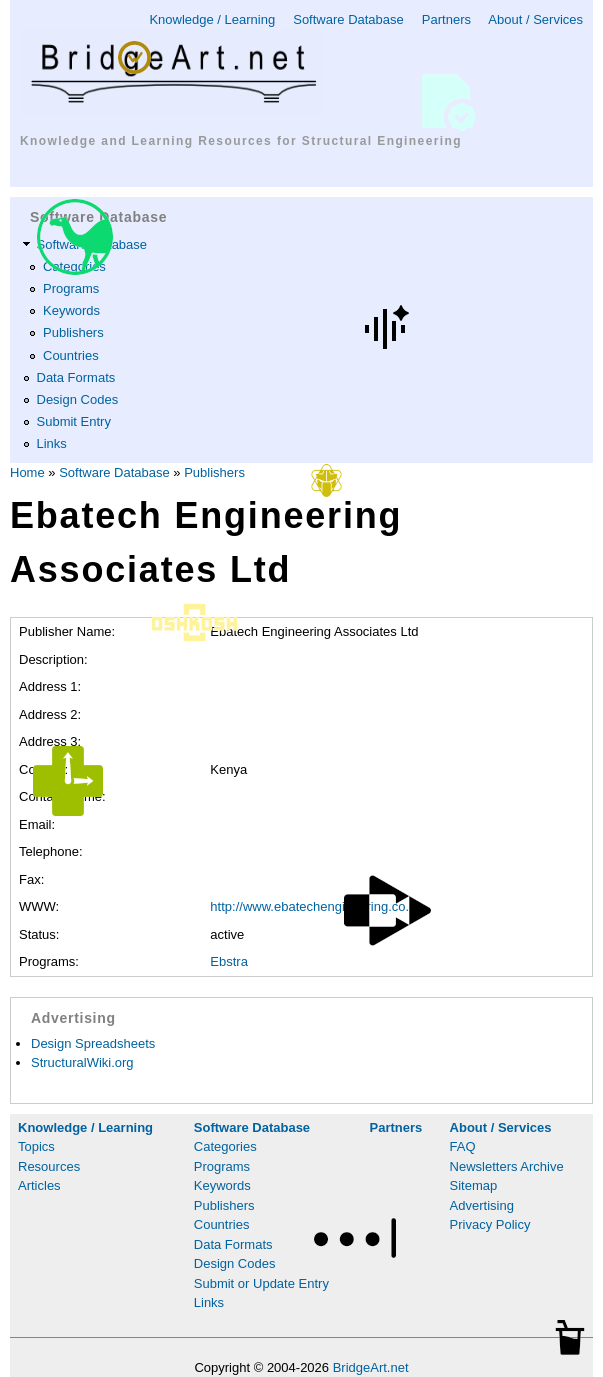  I want to click on view food and drink options, so click(570, 1339).